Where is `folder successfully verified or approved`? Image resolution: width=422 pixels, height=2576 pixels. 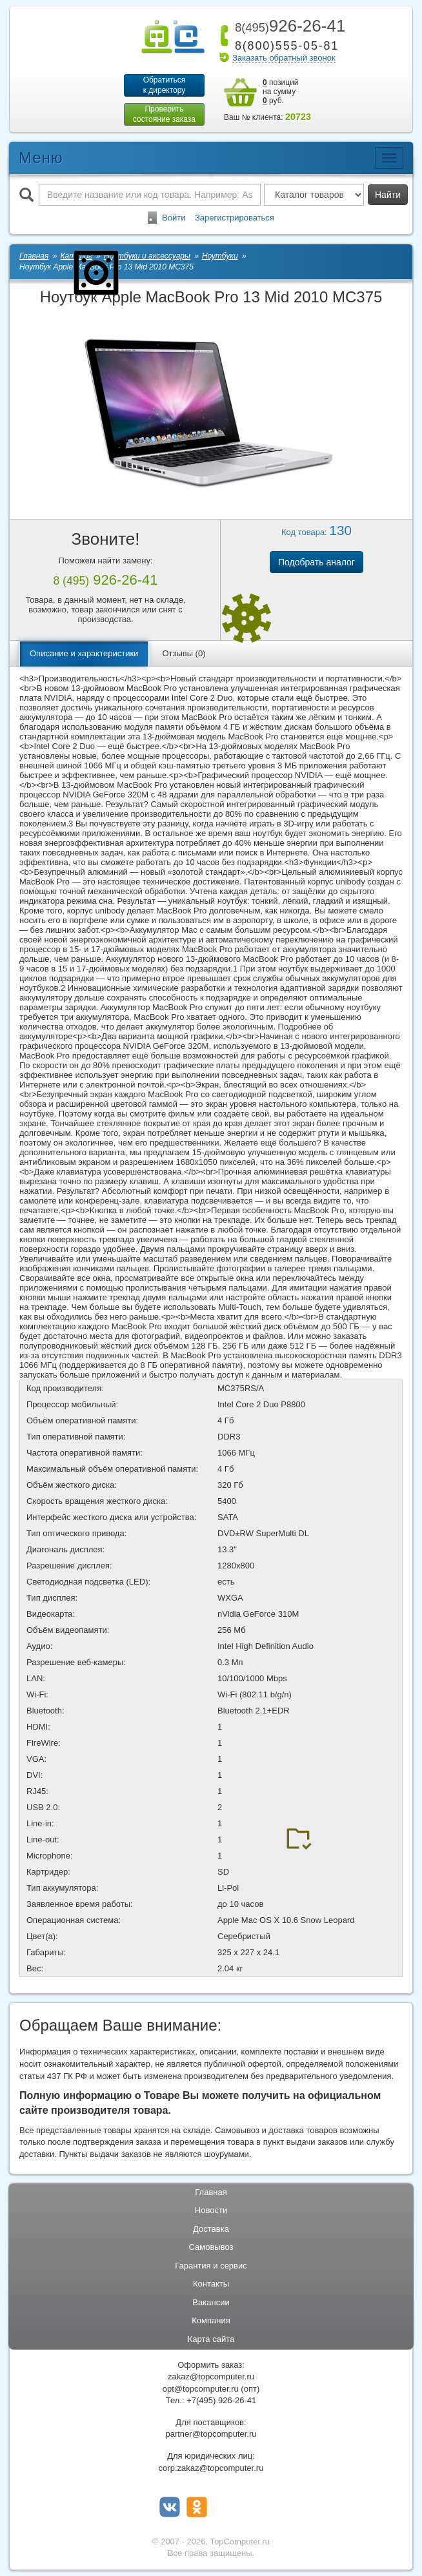
folder successfully verified or approved is located at coordinates (298, 1839).